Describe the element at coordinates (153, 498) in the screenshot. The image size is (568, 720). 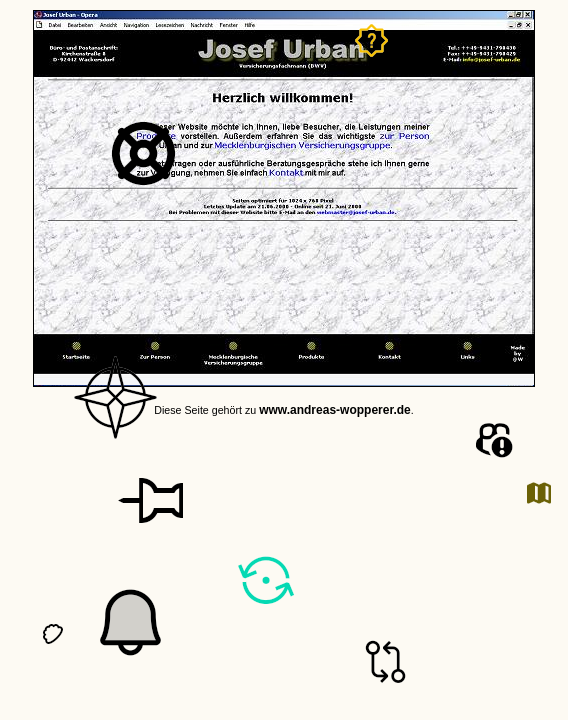
I see `pin an item to keep it visible` at that location.